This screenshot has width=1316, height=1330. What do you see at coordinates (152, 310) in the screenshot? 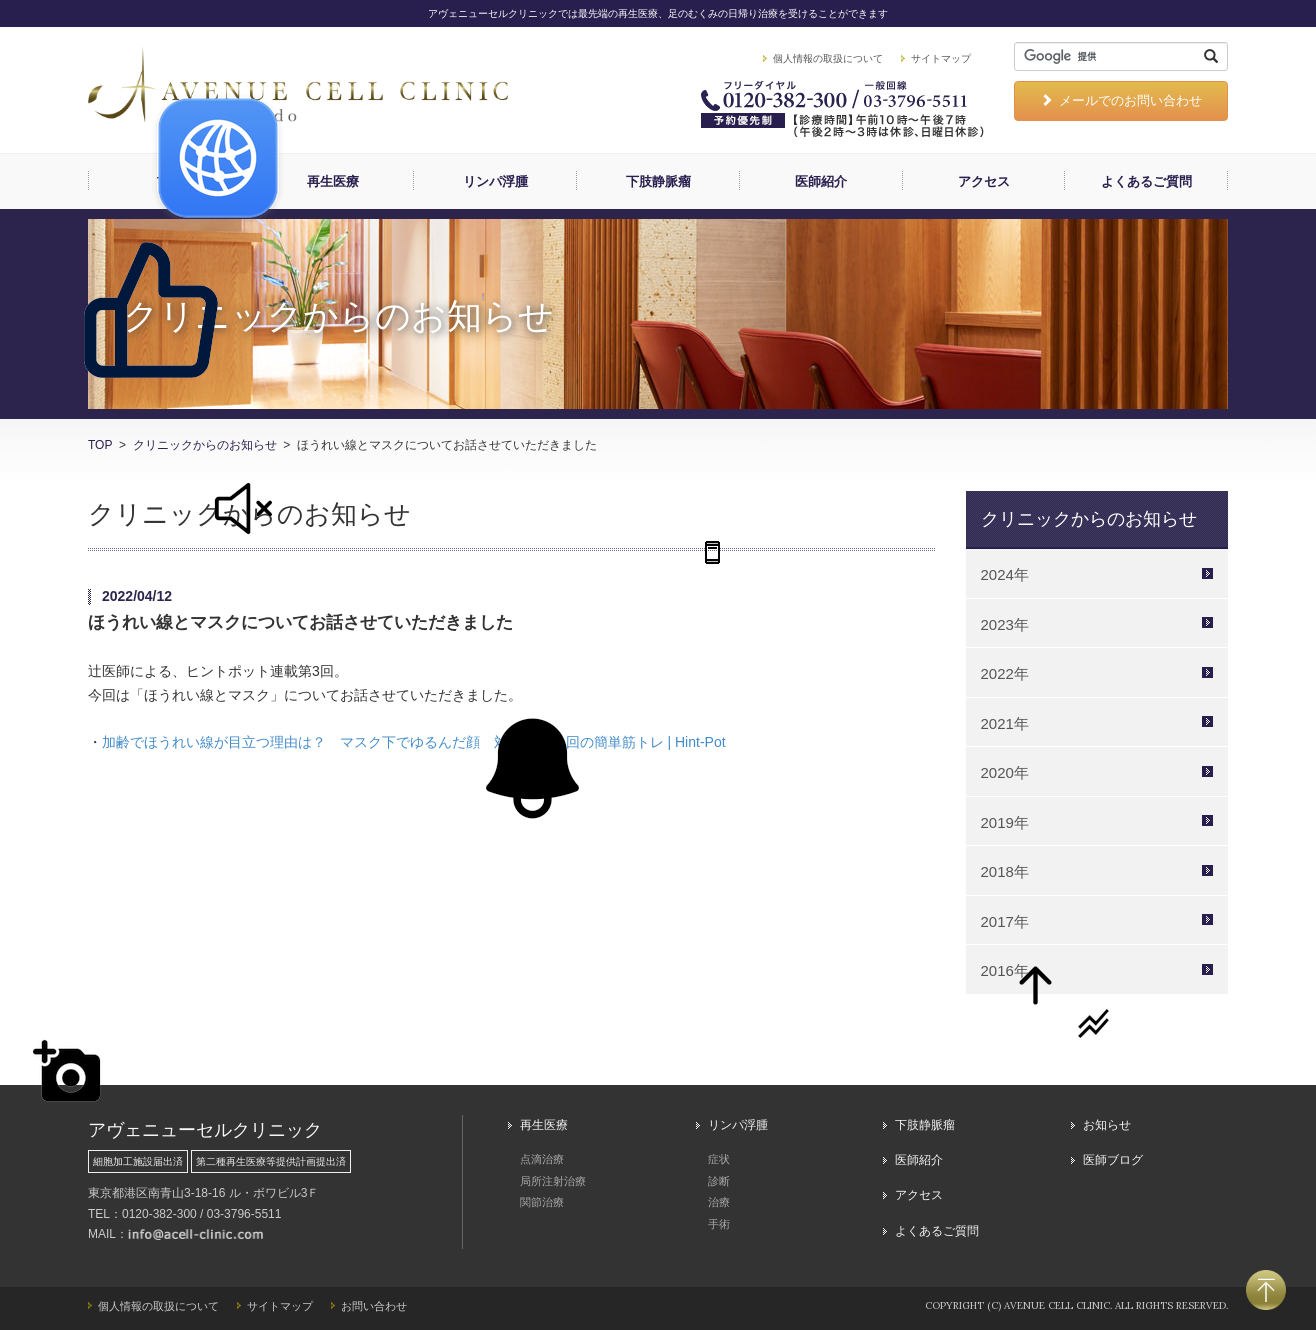
I see `like or upvote content` at bounding box center [152, 310].